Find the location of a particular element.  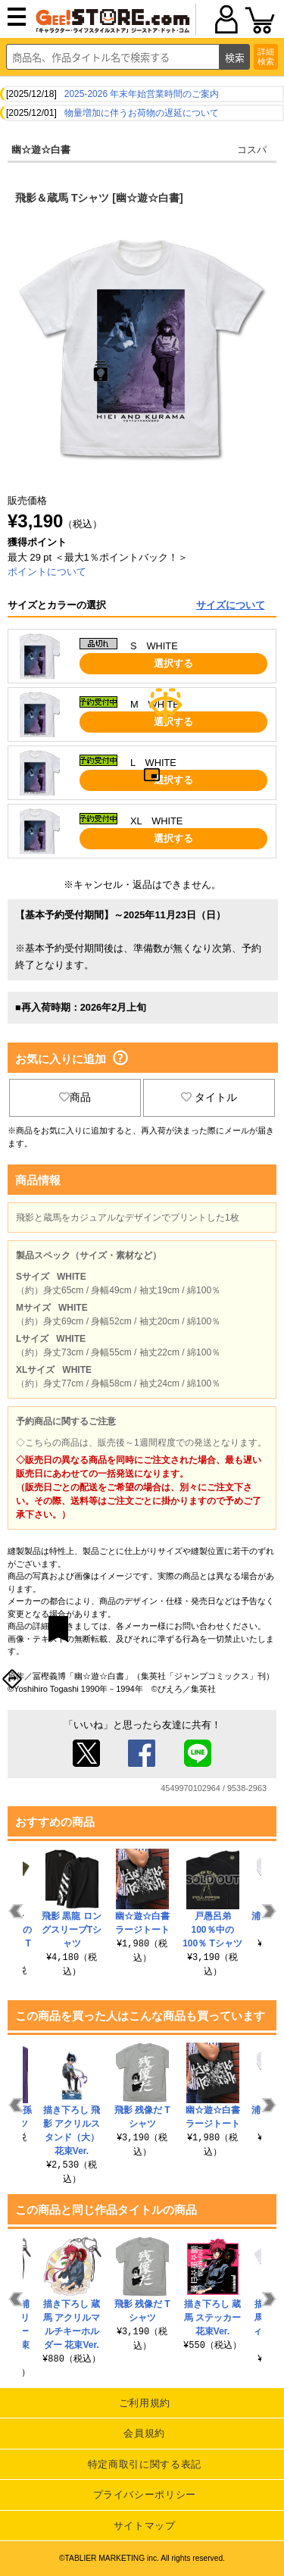

run batch predictions or bulk processing is located at coordinates (101, 371).